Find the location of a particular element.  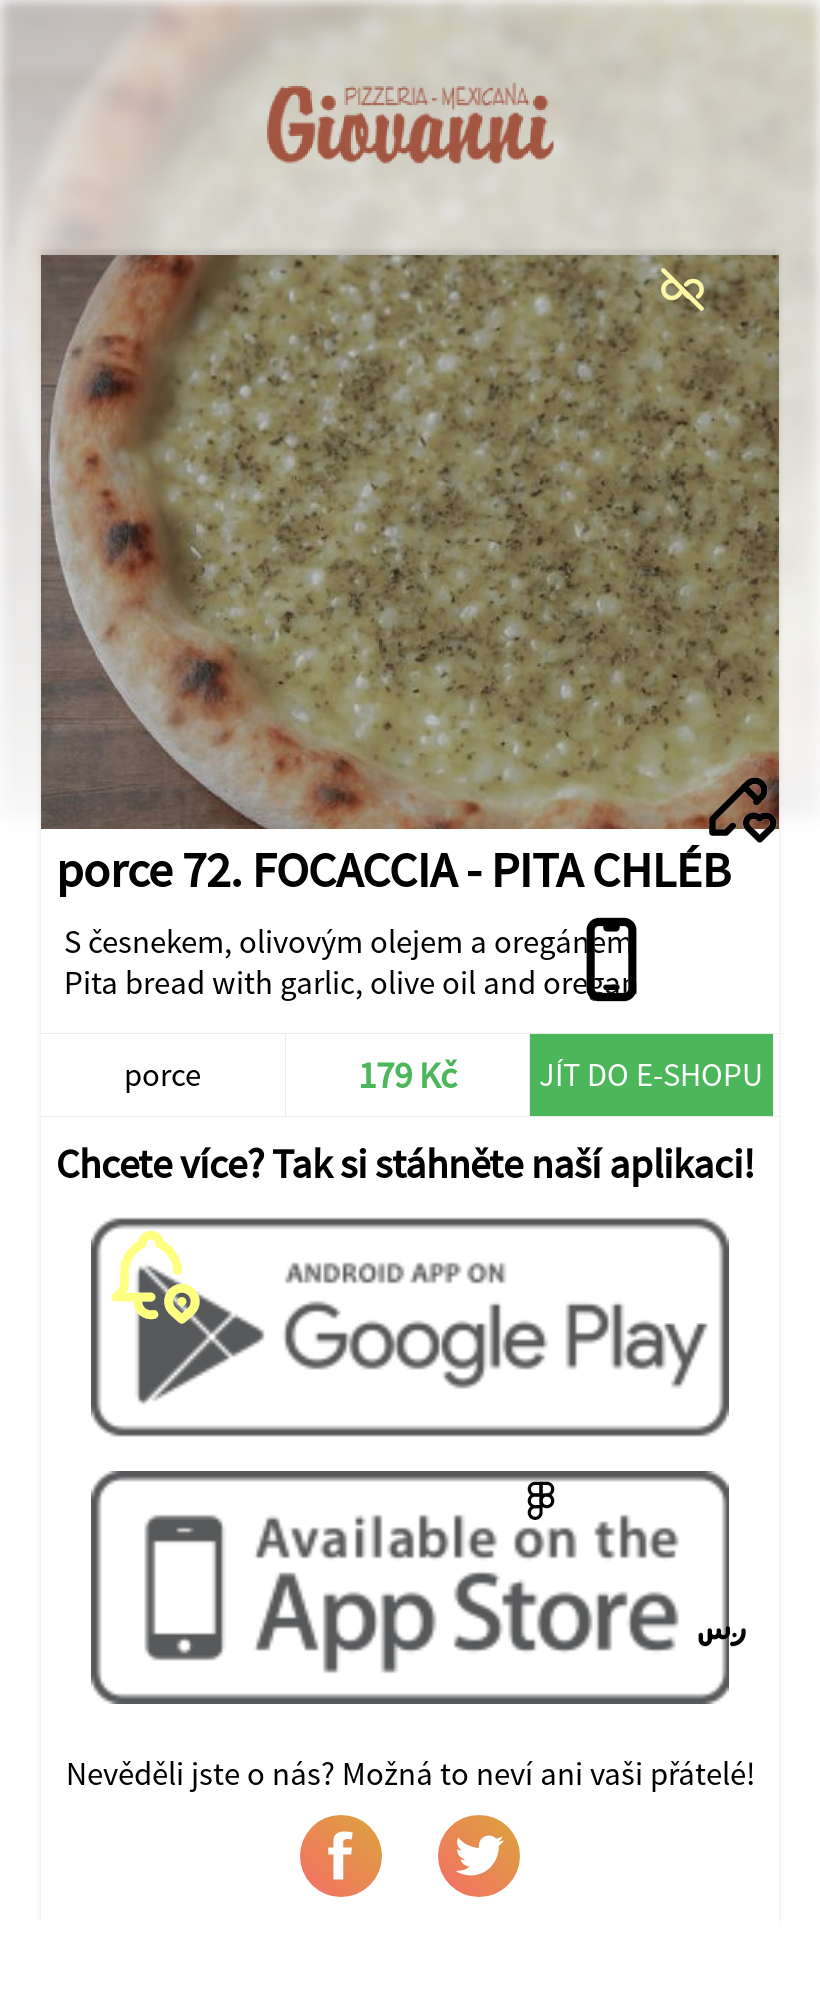

access mobile device settings is located at coordinates (611, 959).